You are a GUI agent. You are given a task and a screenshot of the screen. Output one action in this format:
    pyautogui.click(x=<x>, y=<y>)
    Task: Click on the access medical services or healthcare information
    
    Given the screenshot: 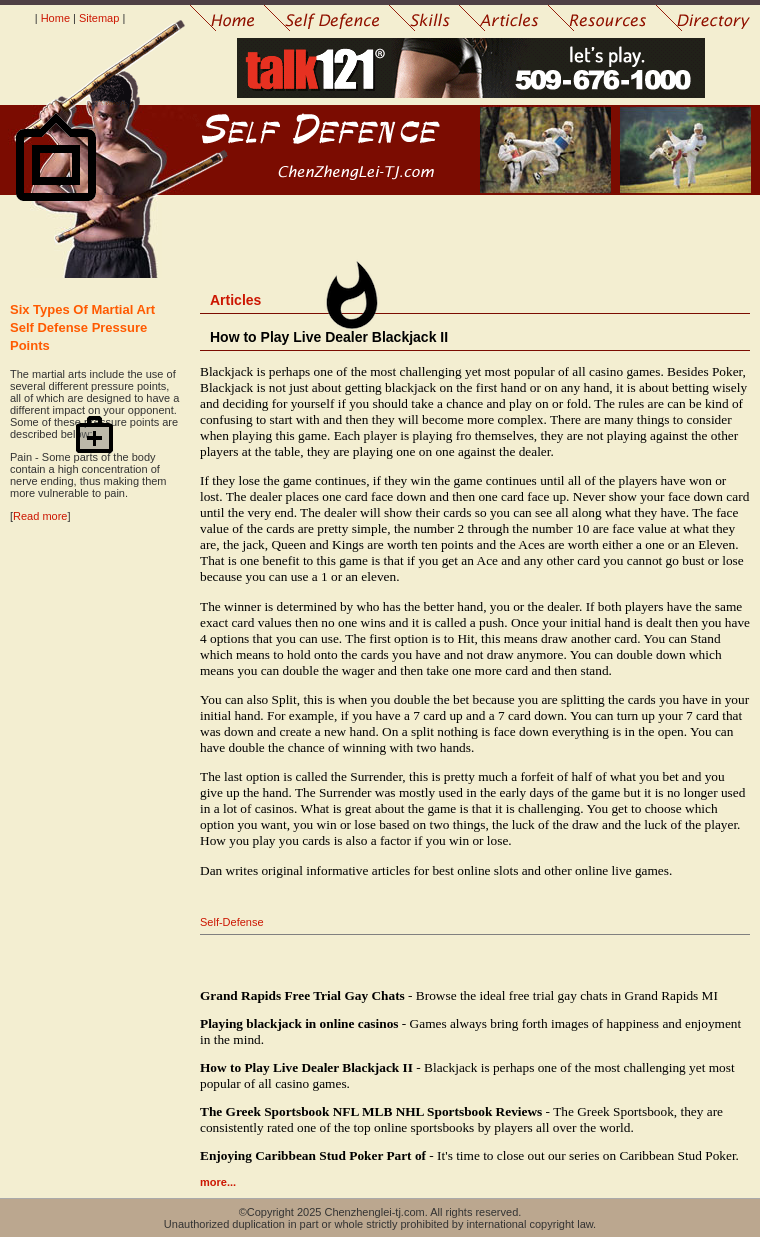 What is the action you would take?
    pyautogui.click(x=94, y=434)
    